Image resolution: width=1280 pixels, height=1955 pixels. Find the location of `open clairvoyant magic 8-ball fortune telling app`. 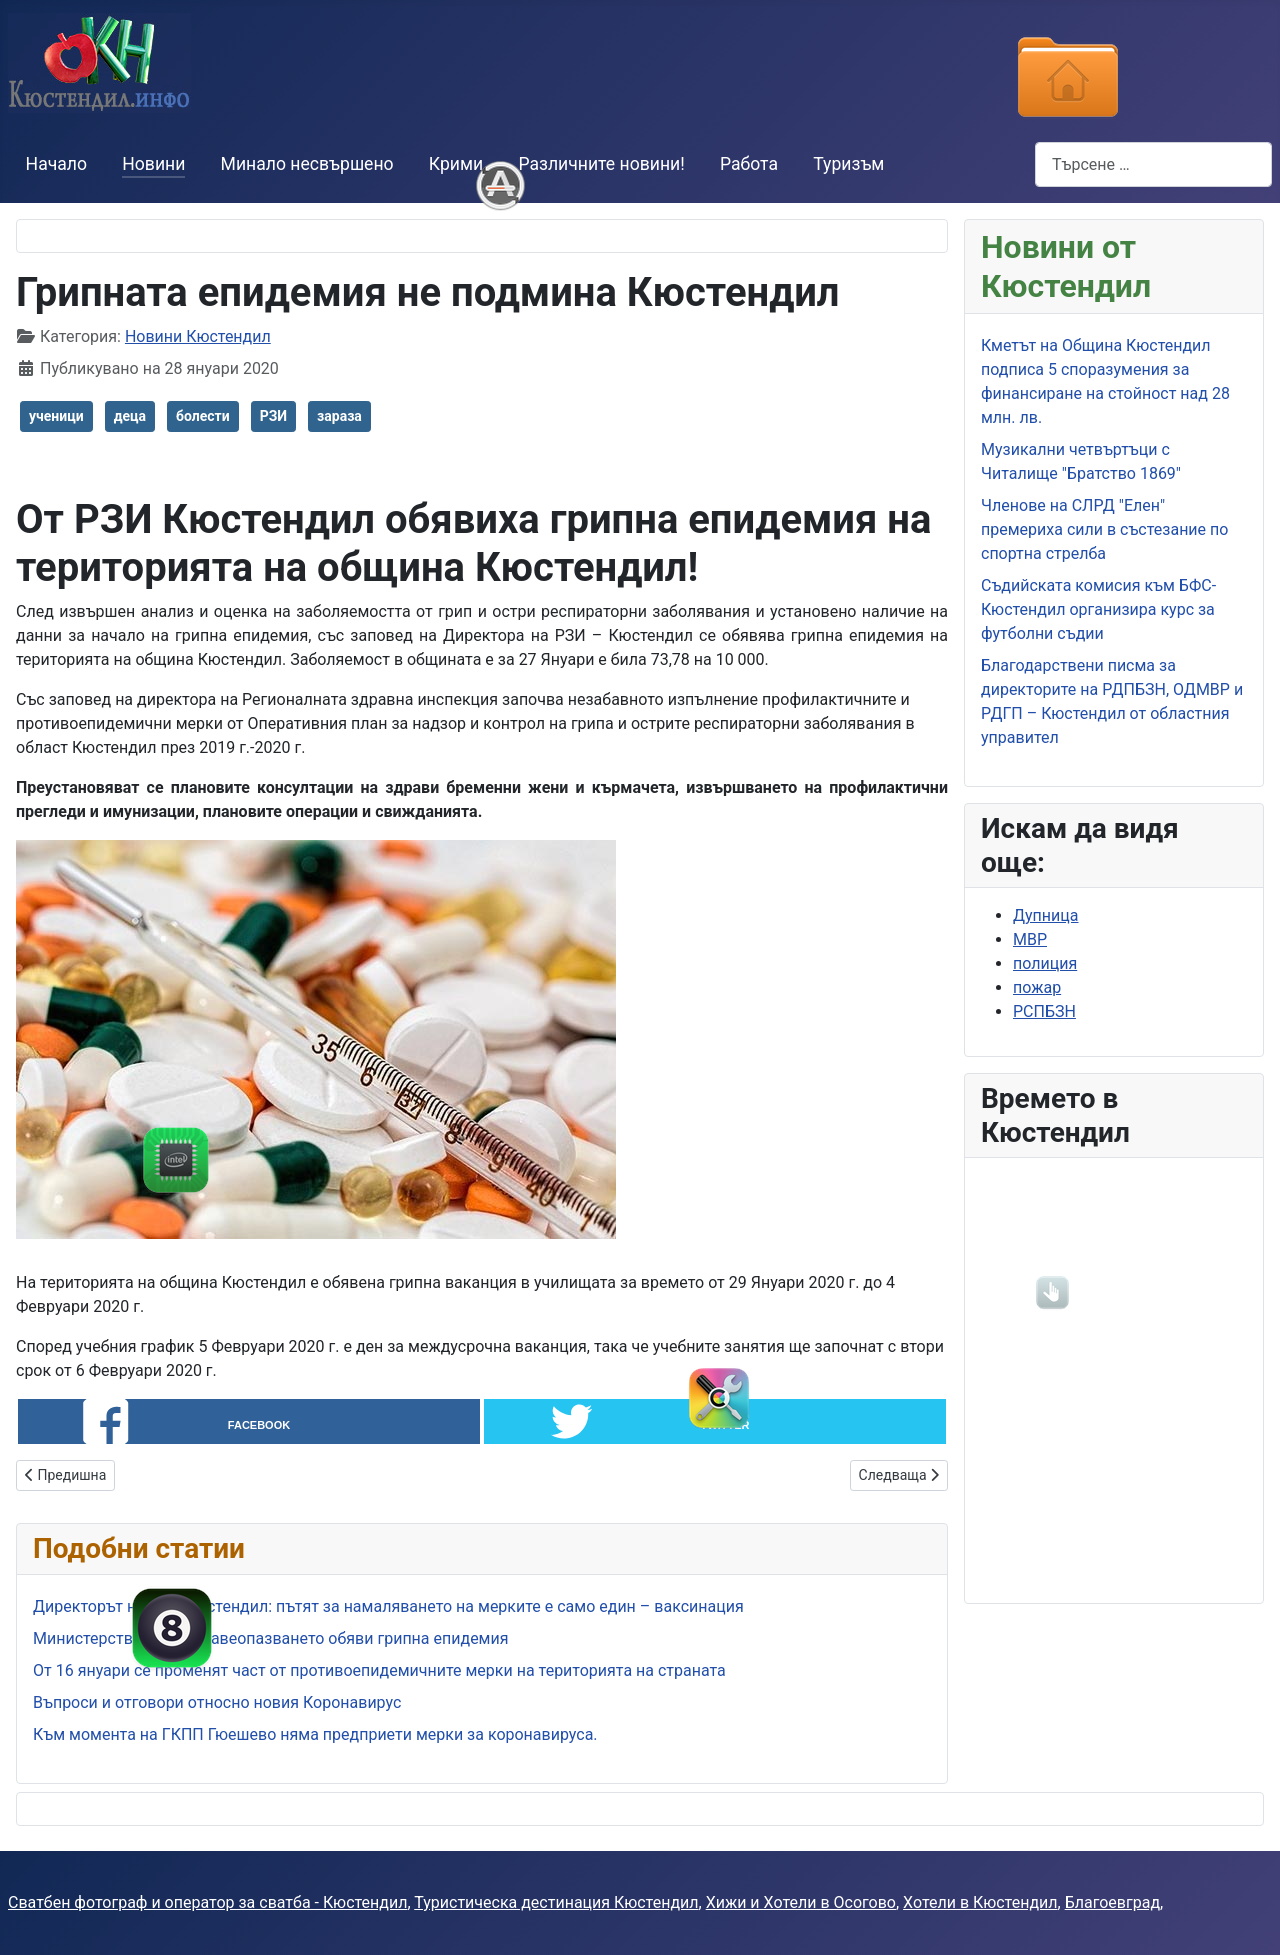

open clairvoyant magic 8-ball fortune telling app is located at coordinates (172, 1628).